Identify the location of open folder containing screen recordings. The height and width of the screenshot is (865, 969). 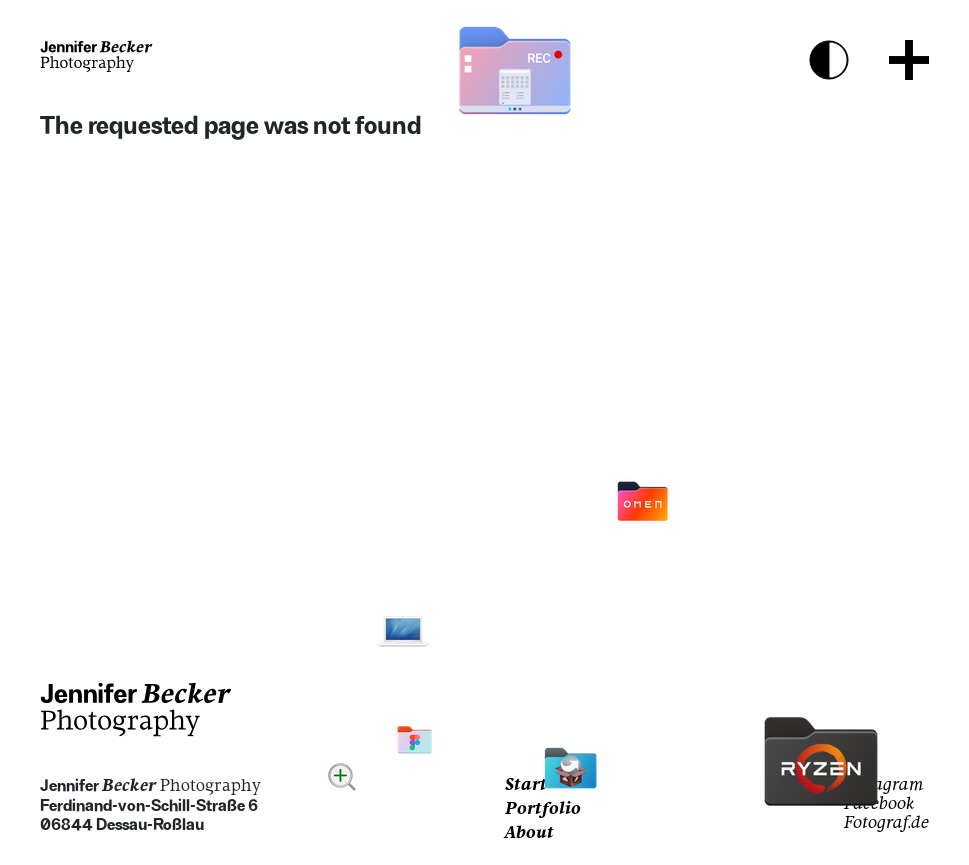
(514, 73).